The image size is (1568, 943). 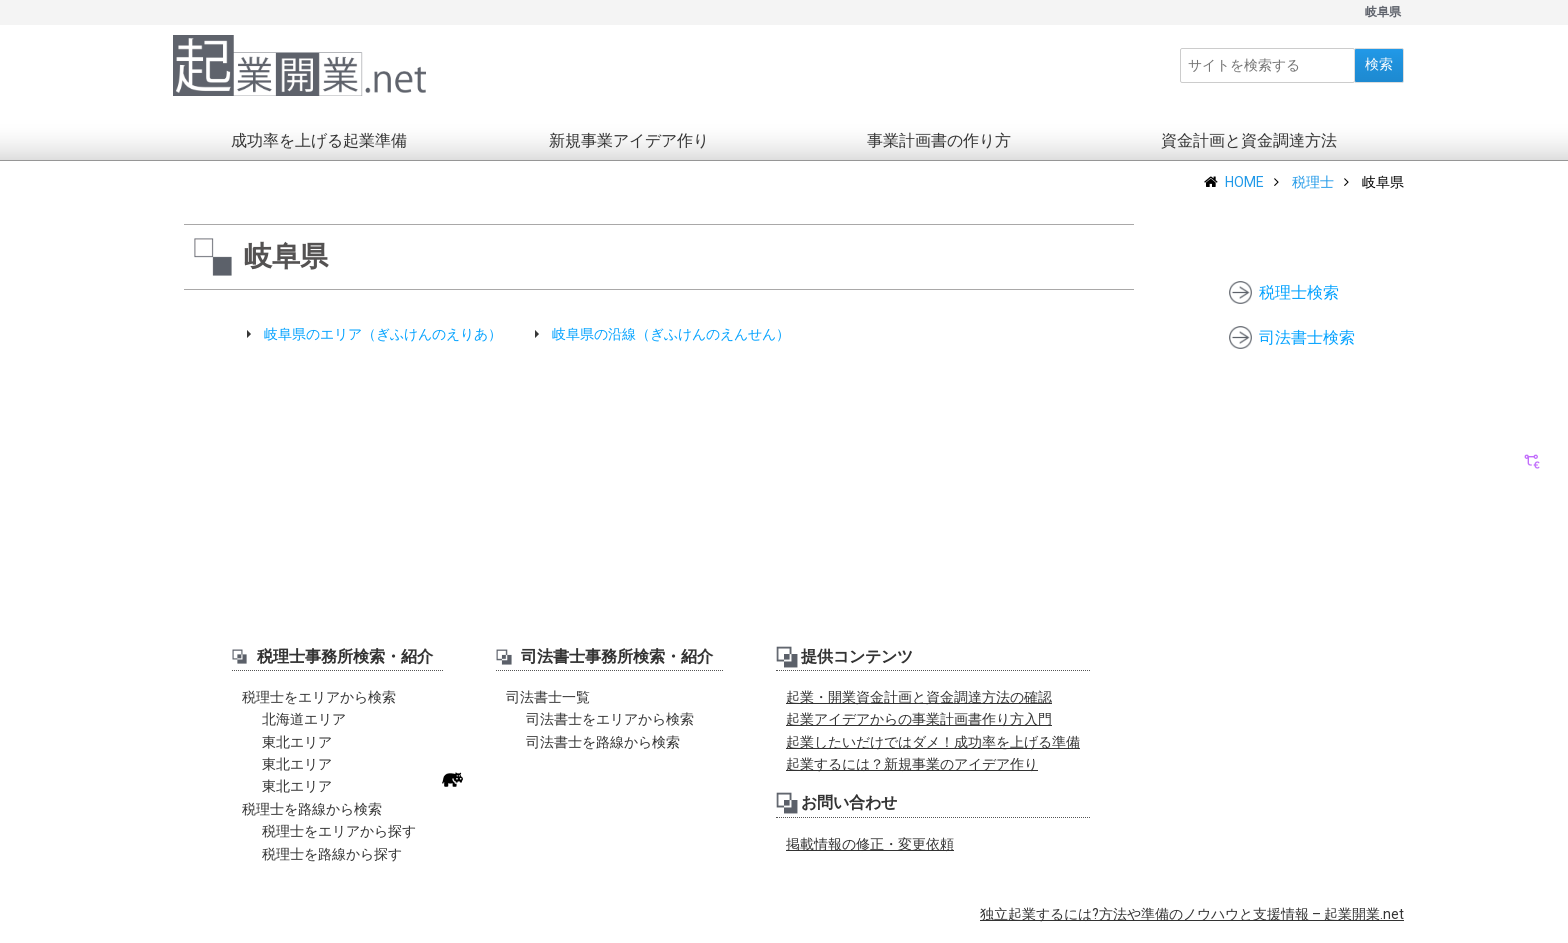 What do you see at coordinates (452, 779) in the screenshot?
I see `hippo animal icon` at bounding box center [452, 779].